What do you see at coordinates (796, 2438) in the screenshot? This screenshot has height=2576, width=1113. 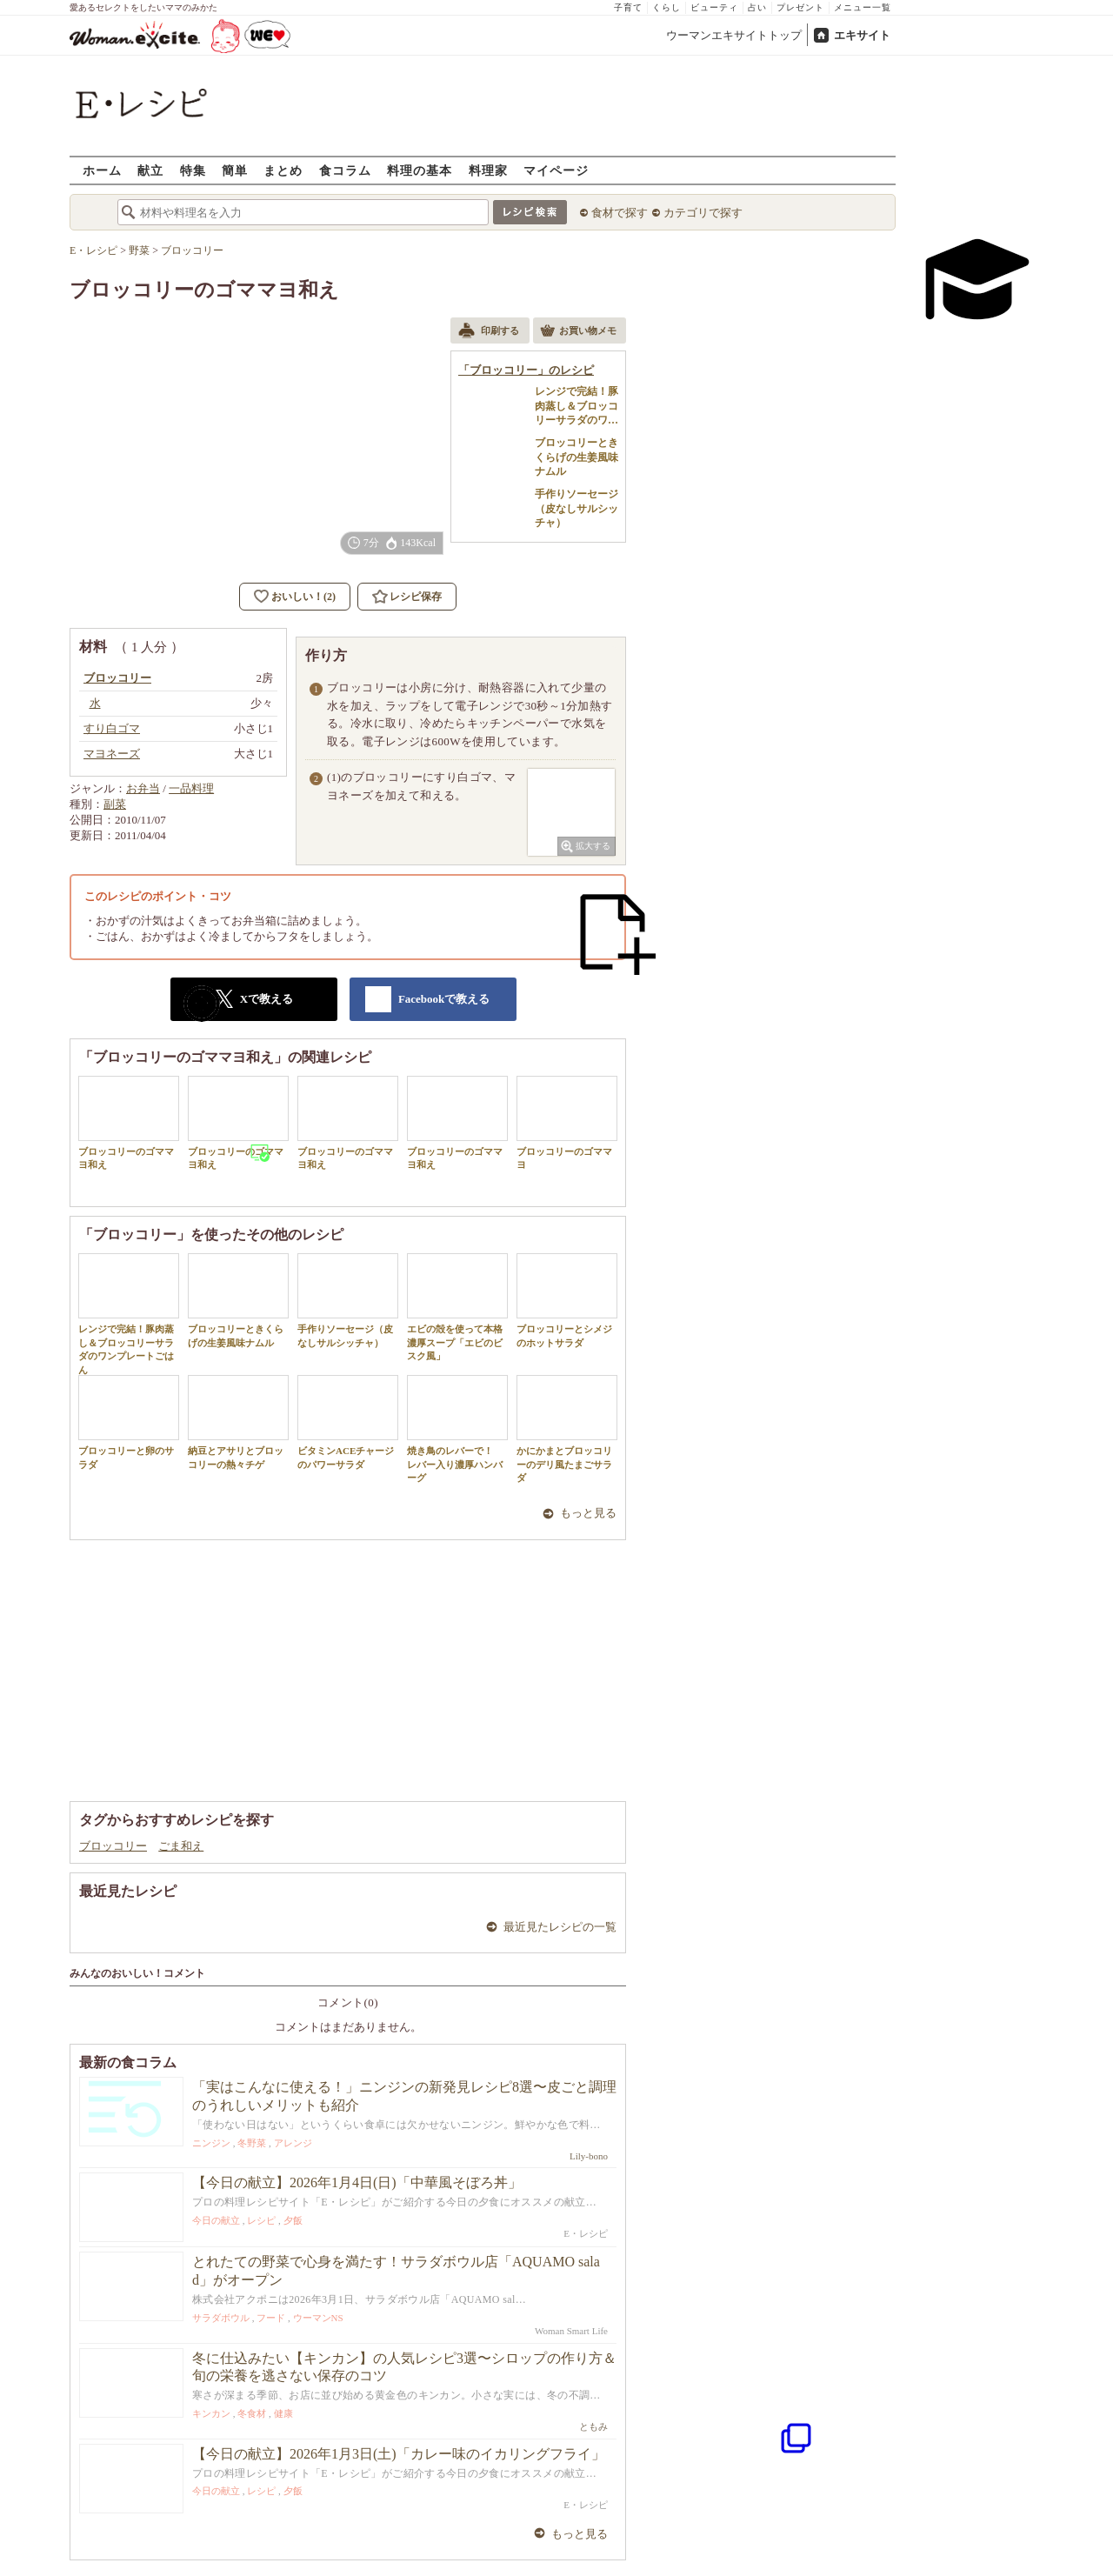 I see `view multiple items or layers` at bounding box center [796, 2438].